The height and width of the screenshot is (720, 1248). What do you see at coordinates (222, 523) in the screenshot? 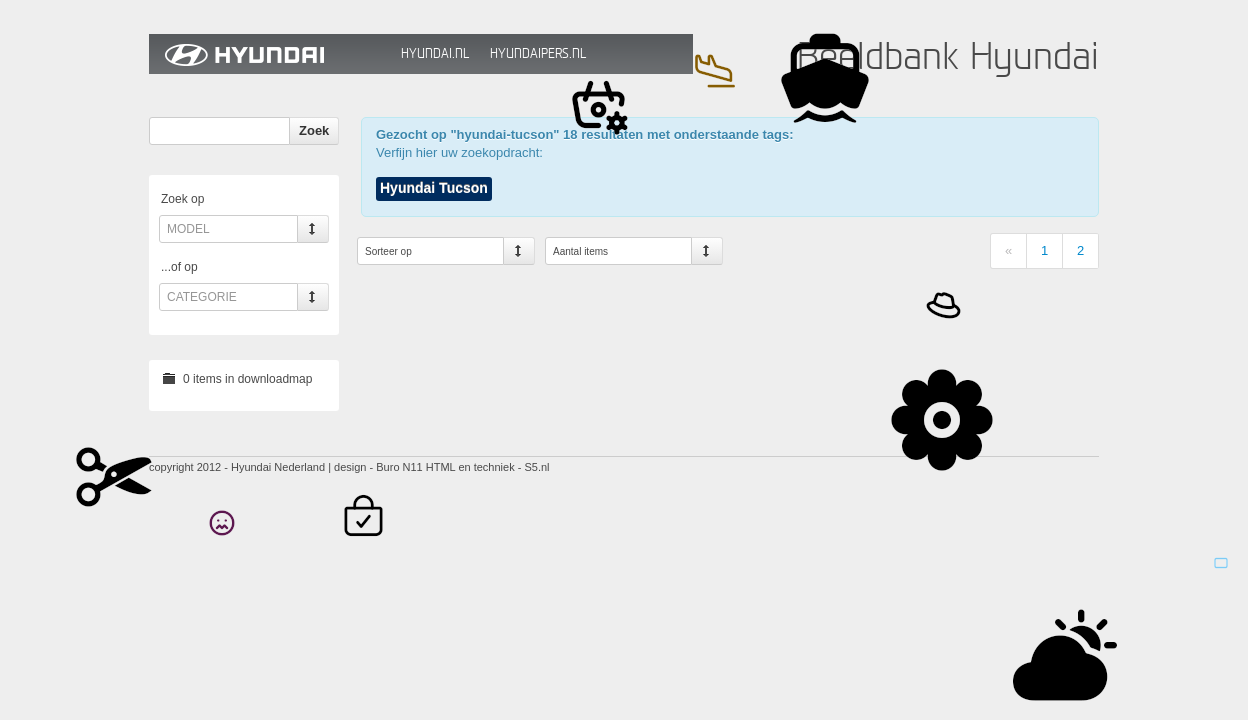
I see `indicates user is feeling anxious or nervous` at bounding box center [222, 523].